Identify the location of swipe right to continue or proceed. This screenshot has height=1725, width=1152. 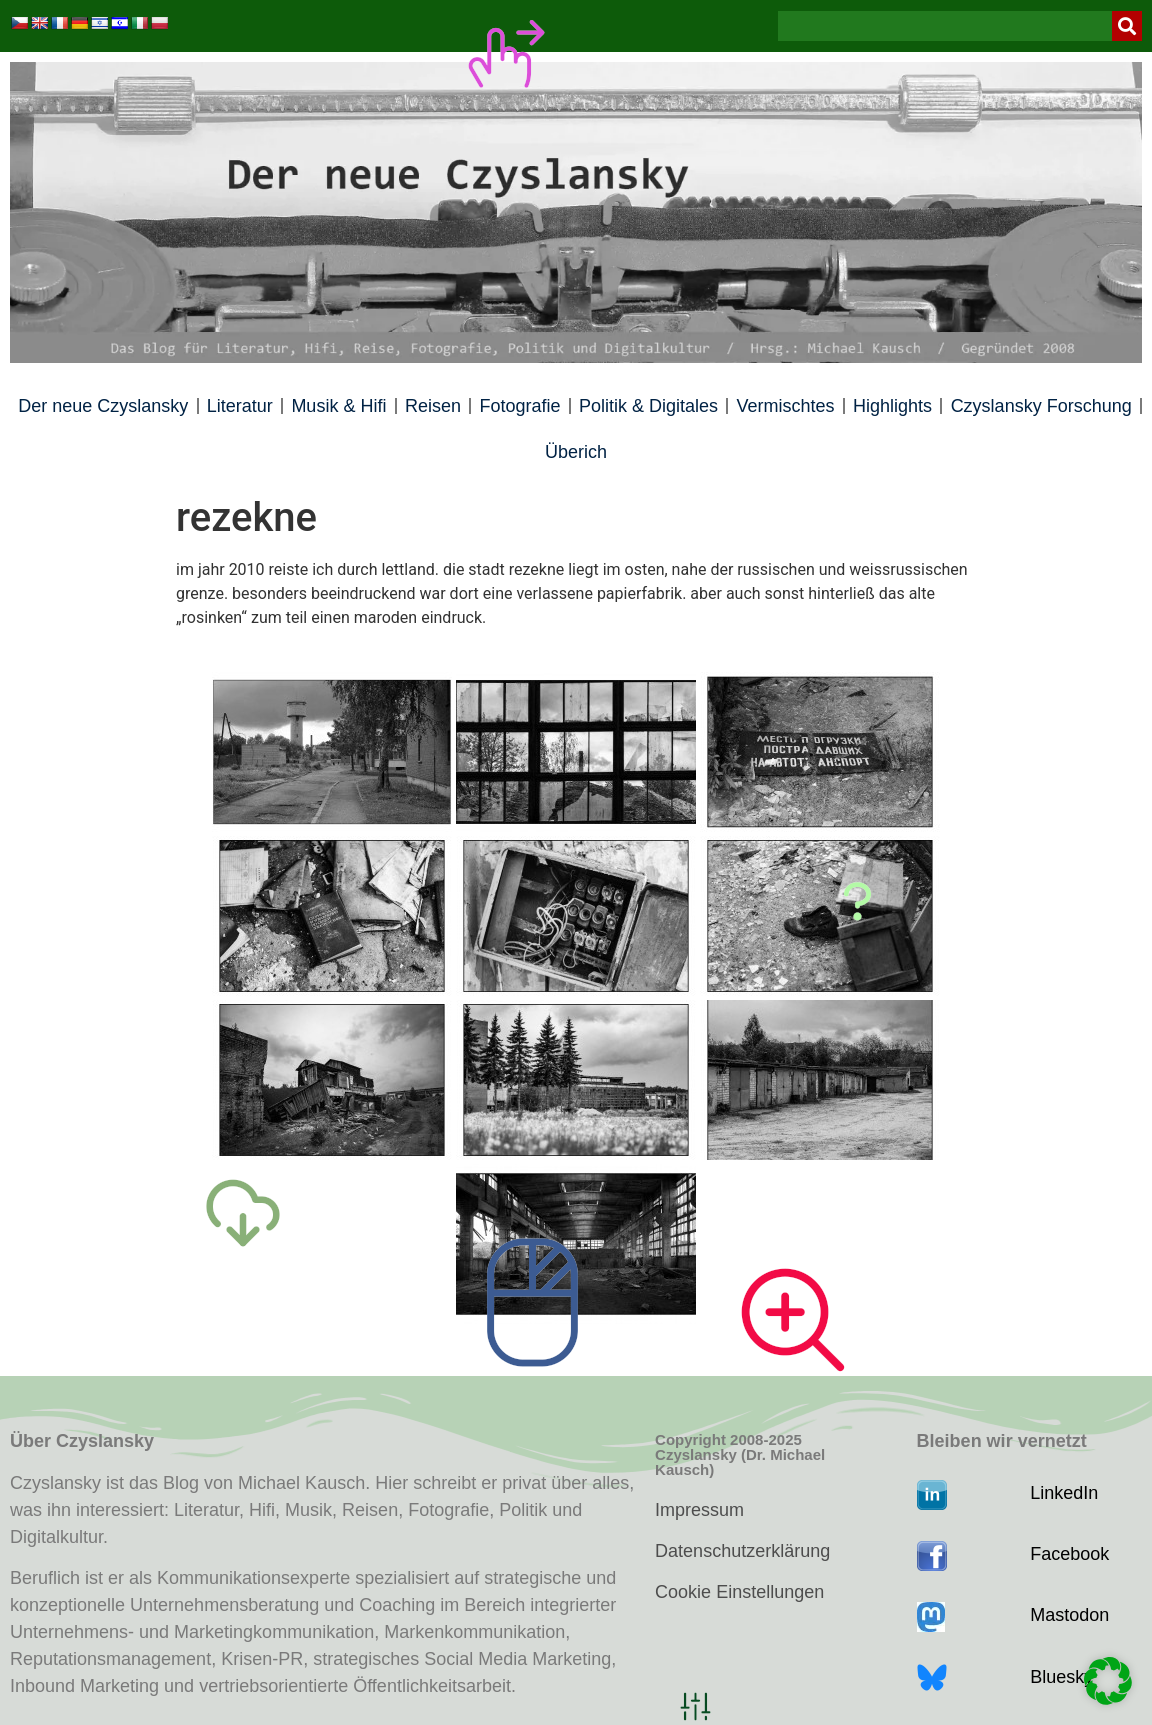
(502, 56).